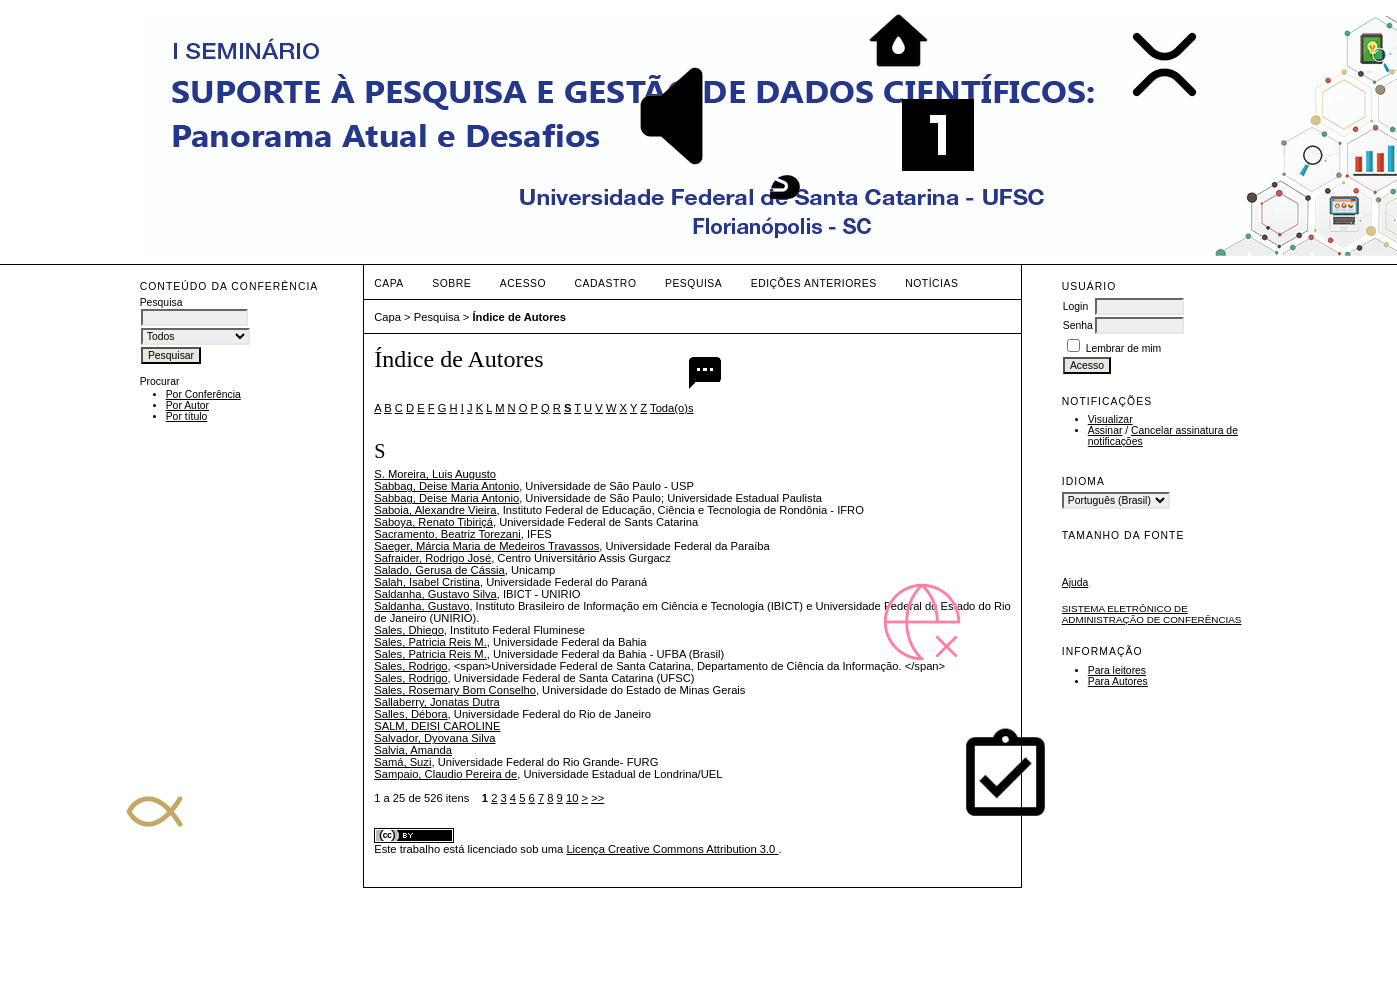 The width and height of the screenshot is (1397, 990). What do you see at coordinates (1005, 776) in the screenshot?
I see `task completed successfully` at bounding box center [1005, 776].